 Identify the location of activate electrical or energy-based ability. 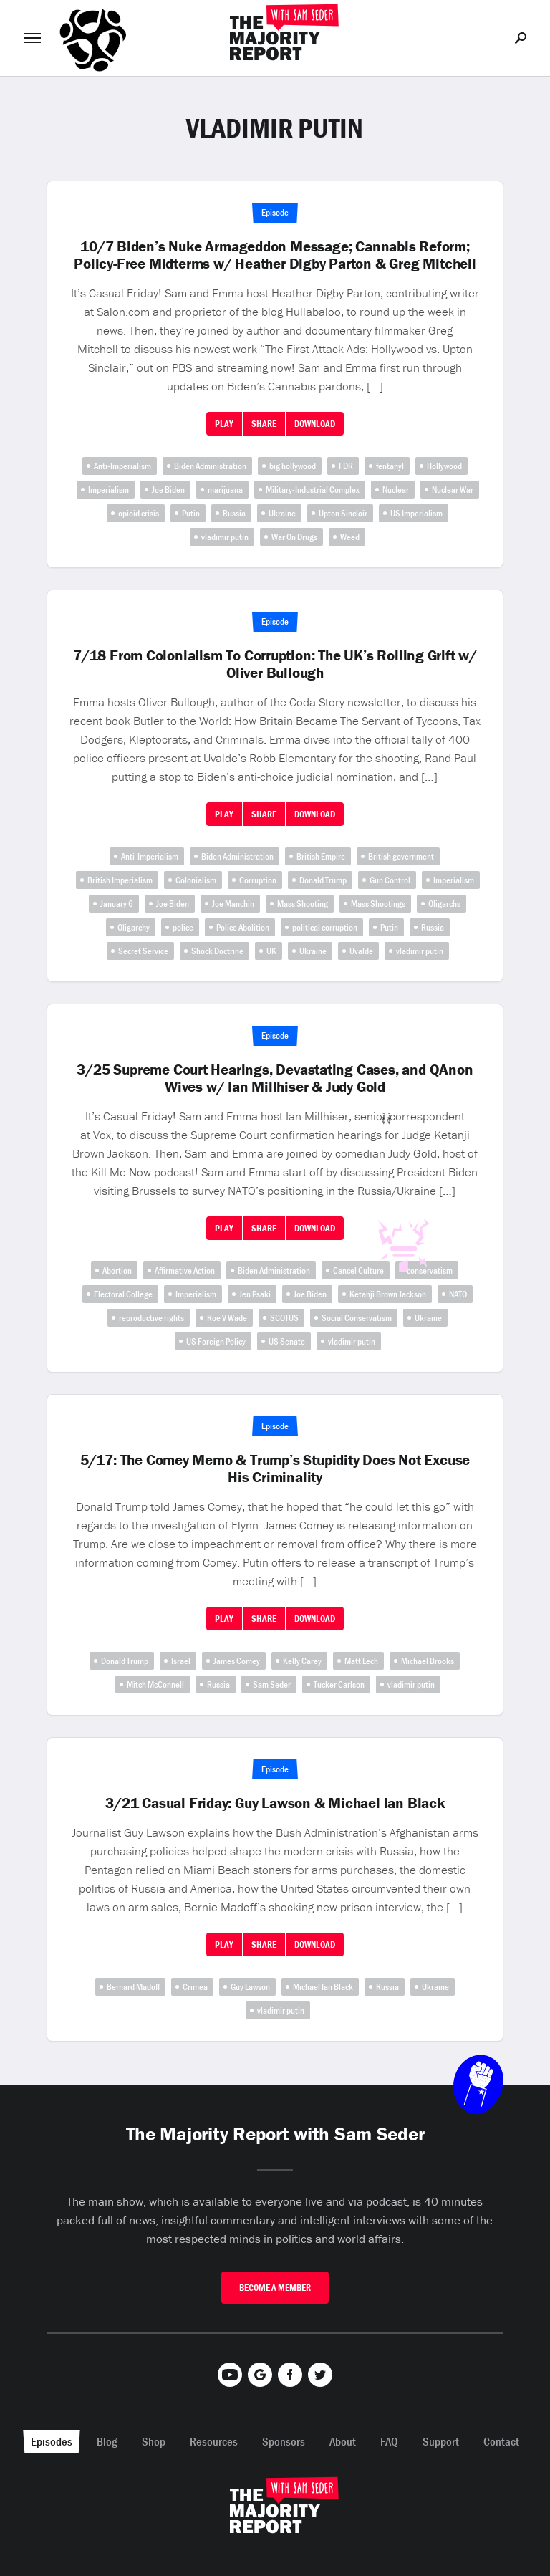
(403, 1246).